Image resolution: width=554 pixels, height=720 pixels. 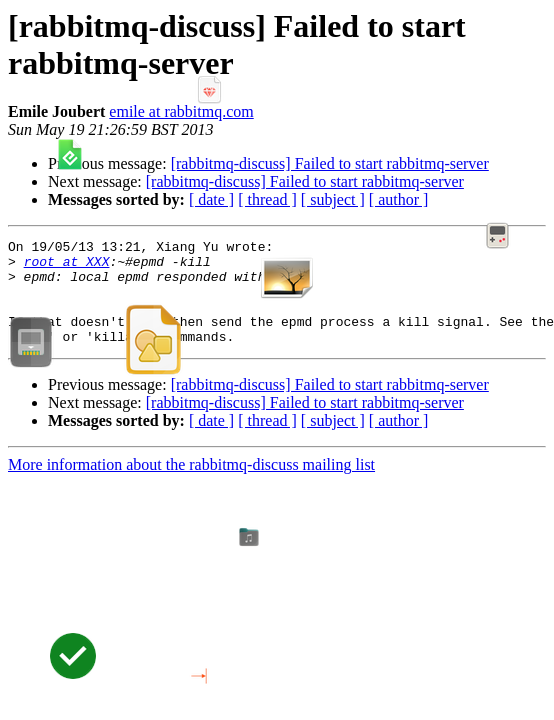 I want to click on mark item as complete, so click(x=73, y=656).